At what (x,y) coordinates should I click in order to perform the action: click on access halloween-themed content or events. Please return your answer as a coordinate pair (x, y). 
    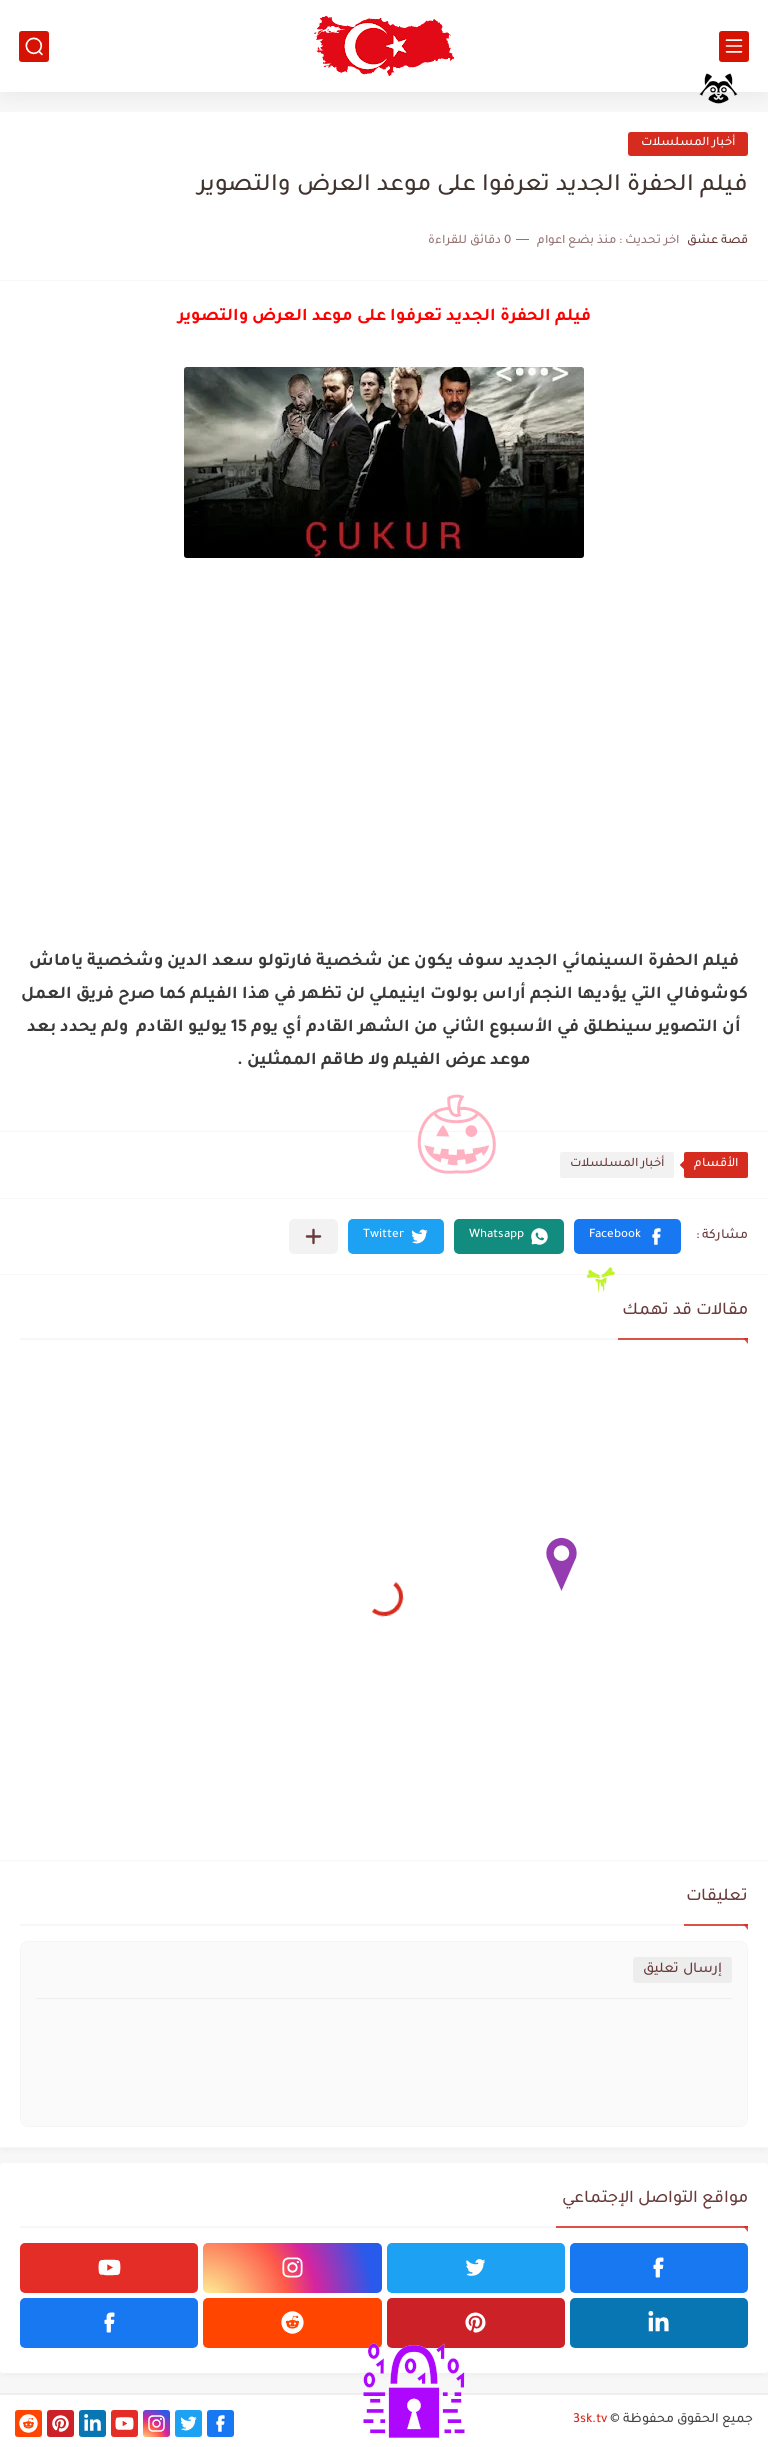
    Looking at the image, I should click on (457, 1134).